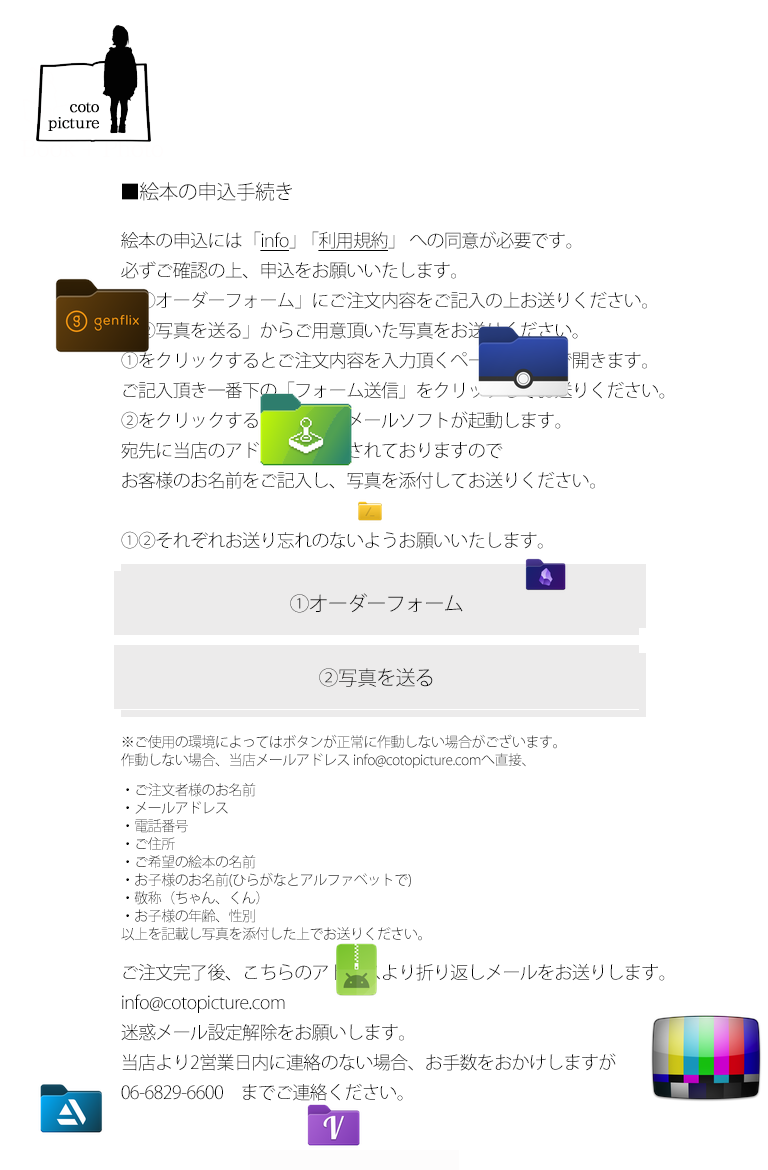  Describe the element at coordinates (356, 969) in the screenshot. I see `android application package file (APK)` at that location.